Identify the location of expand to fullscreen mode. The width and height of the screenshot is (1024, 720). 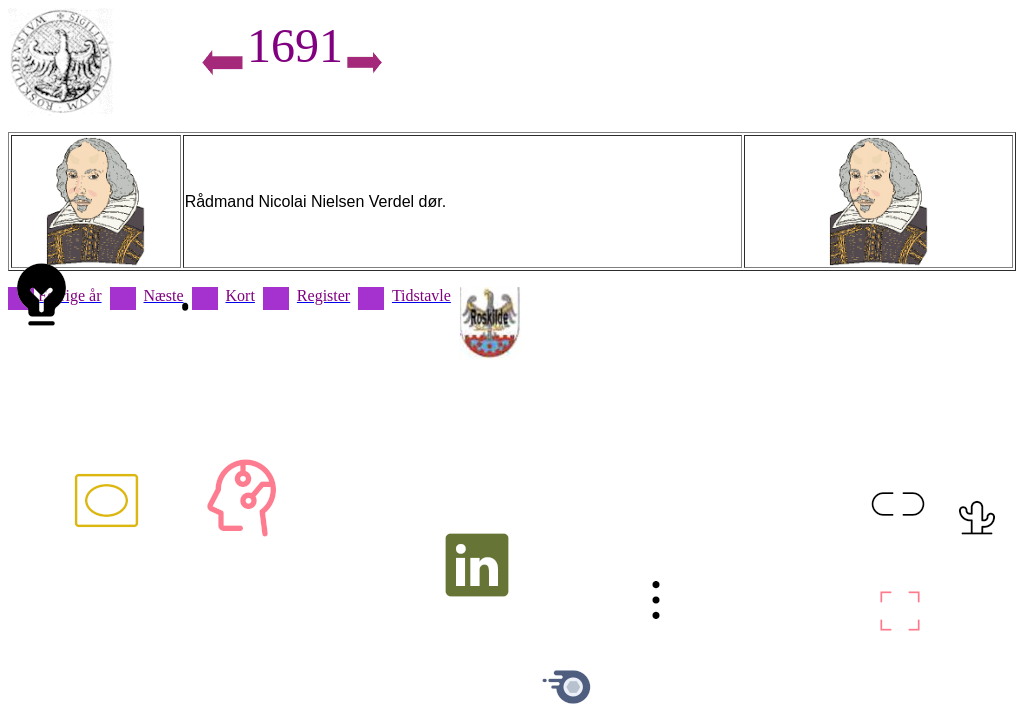
(900, 611).